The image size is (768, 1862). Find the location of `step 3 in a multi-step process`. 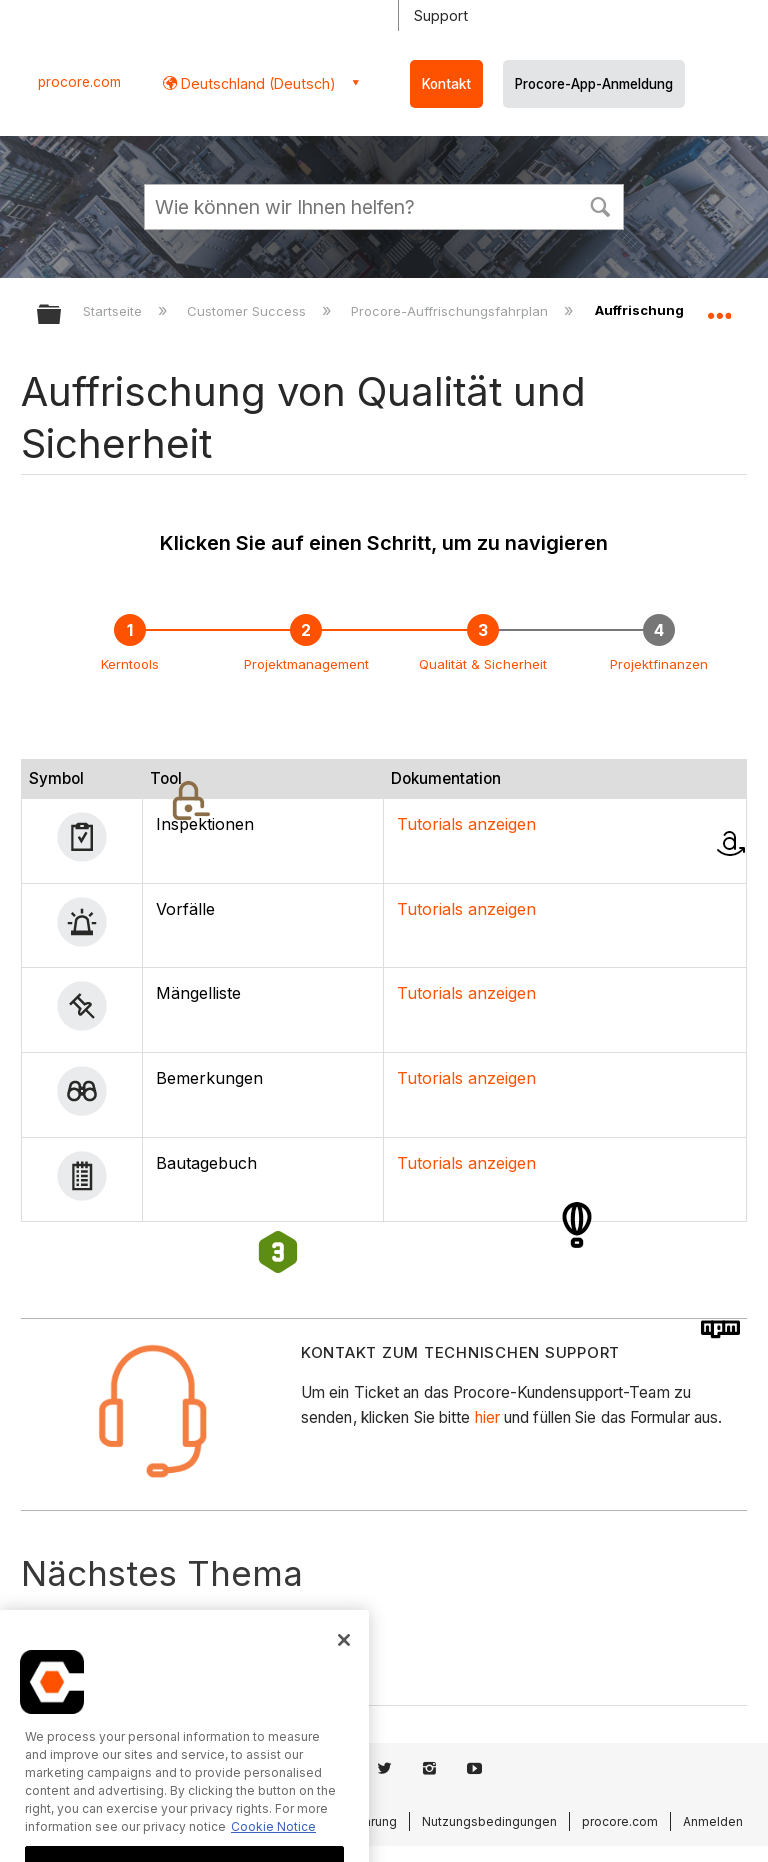

step 3 in a multi-step process is located at coordinates (278, 1252).